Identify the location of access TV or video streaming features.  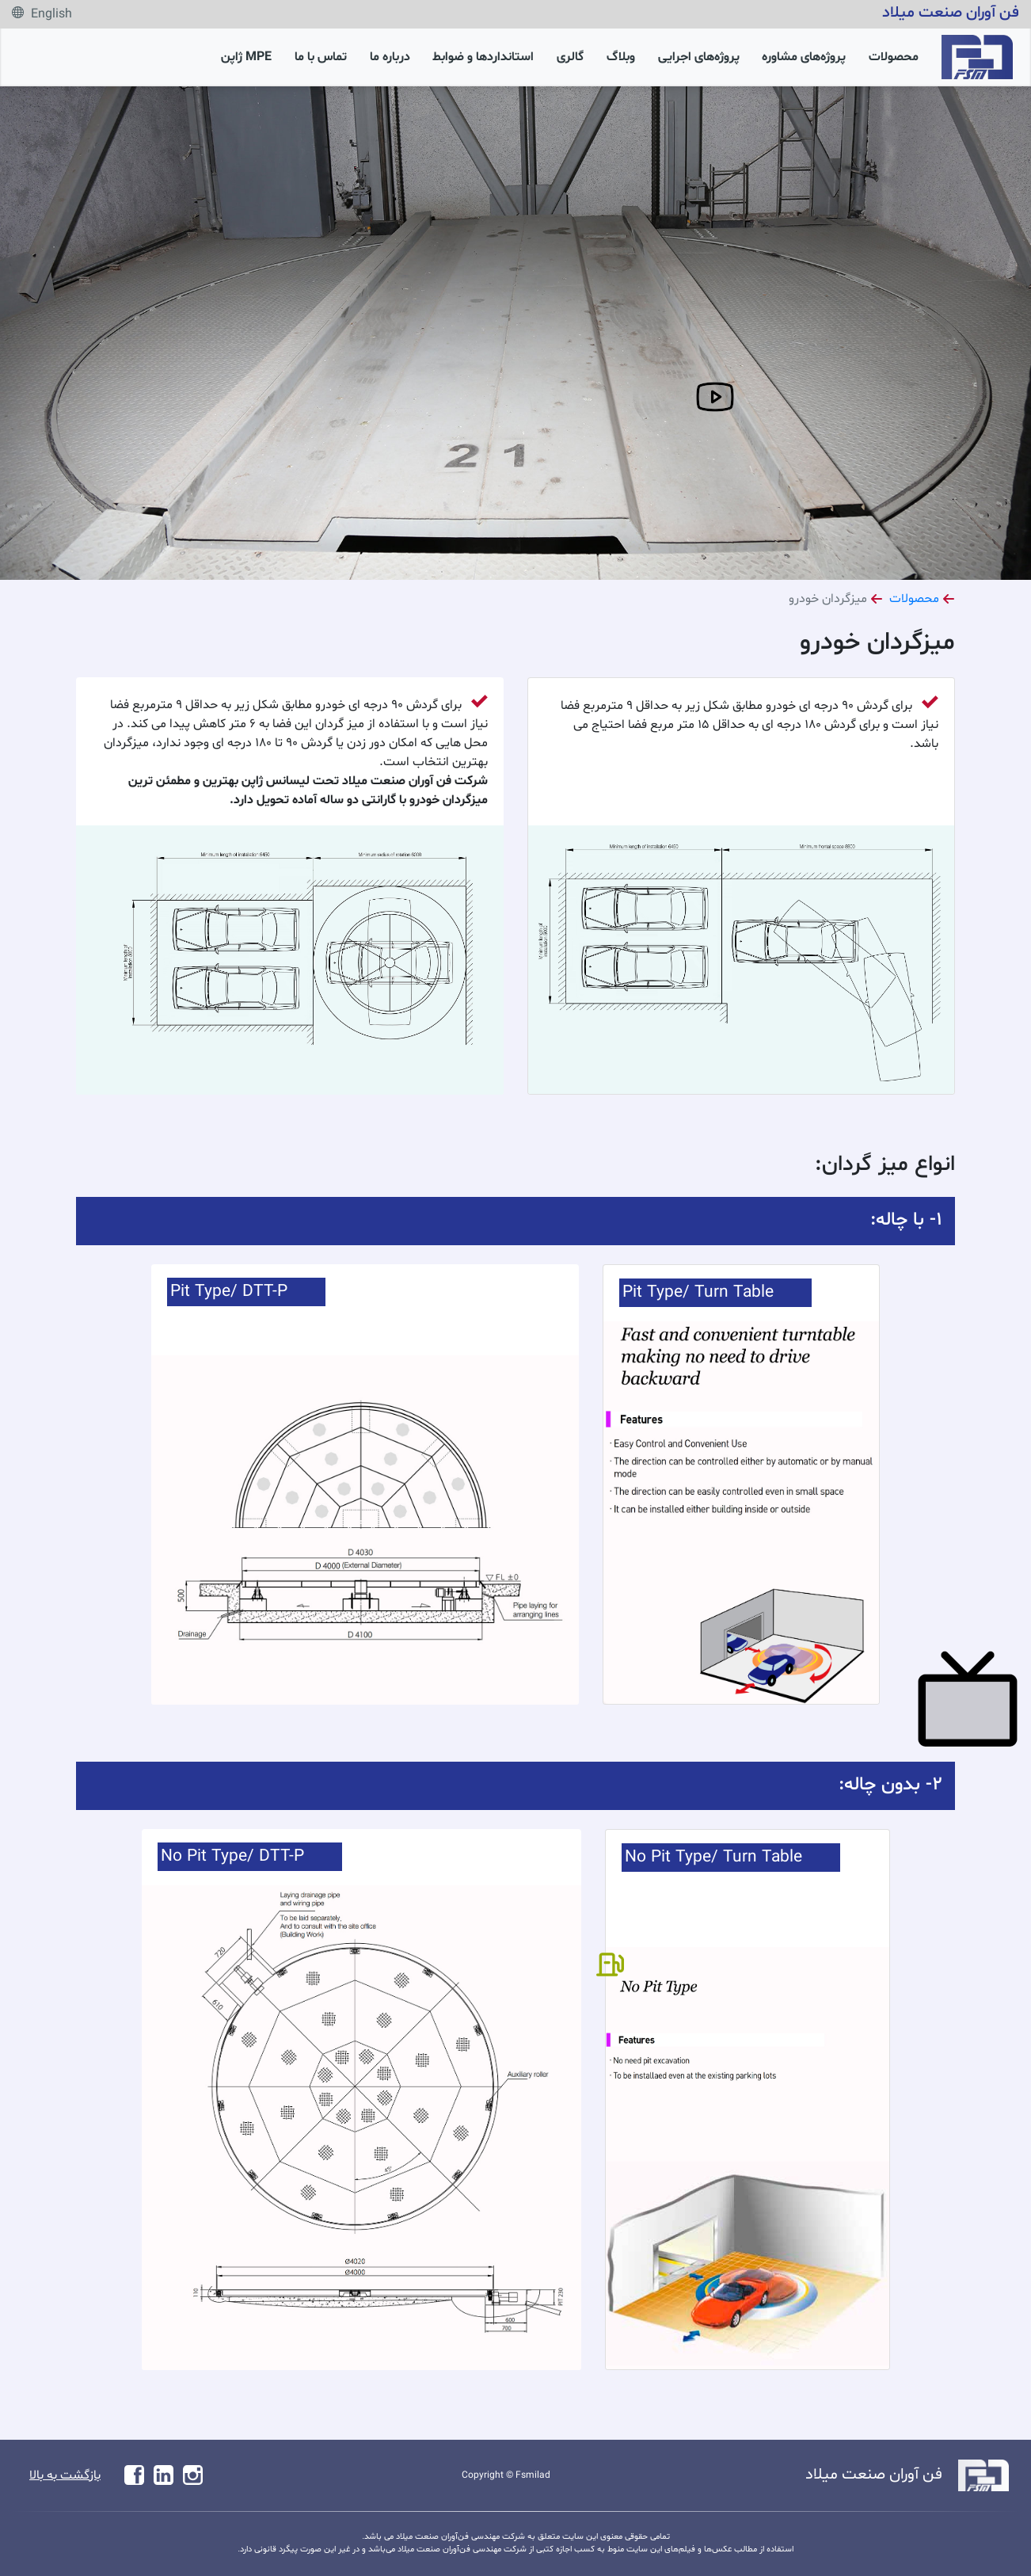
(968, 1705).